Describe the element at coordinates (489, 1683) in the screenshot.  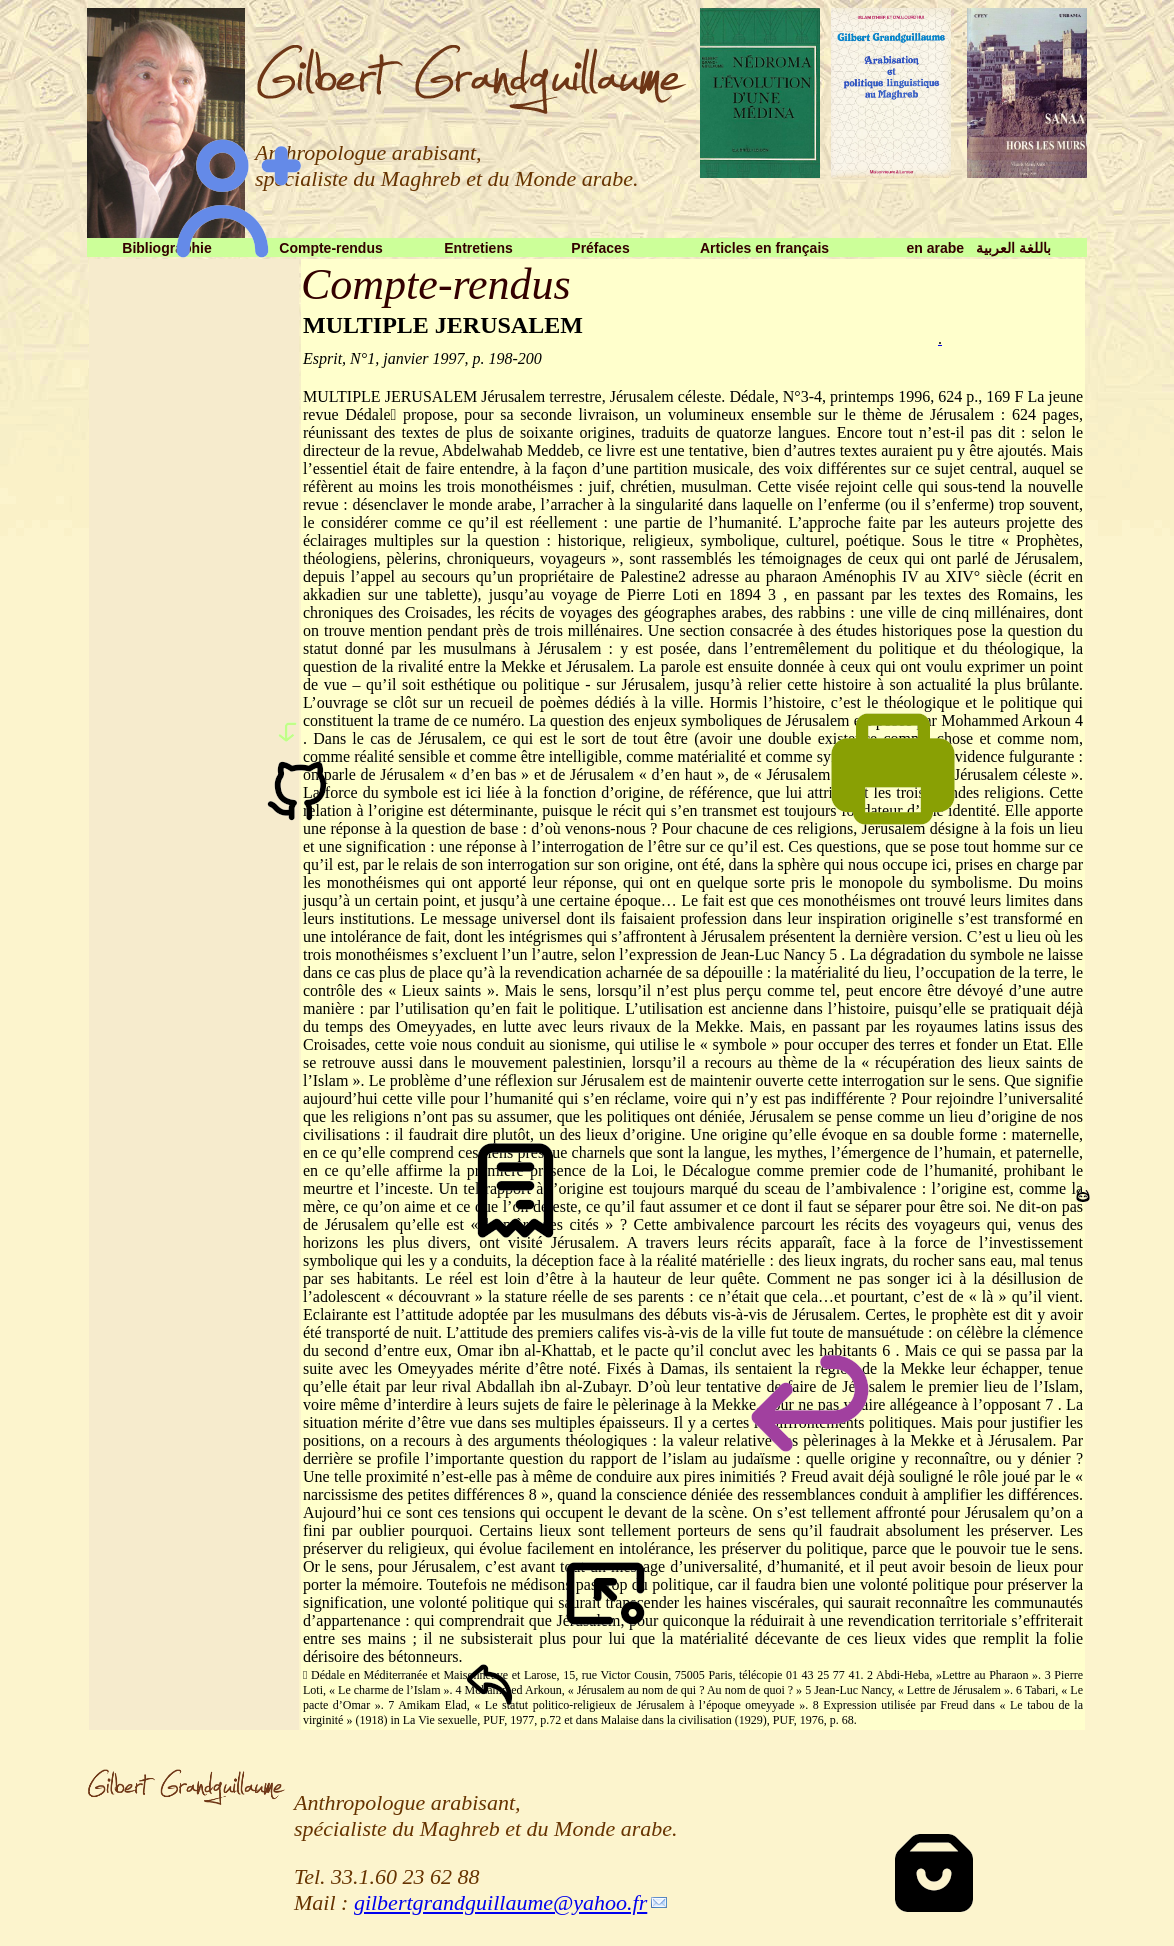
I see `undo the last action` at that location.